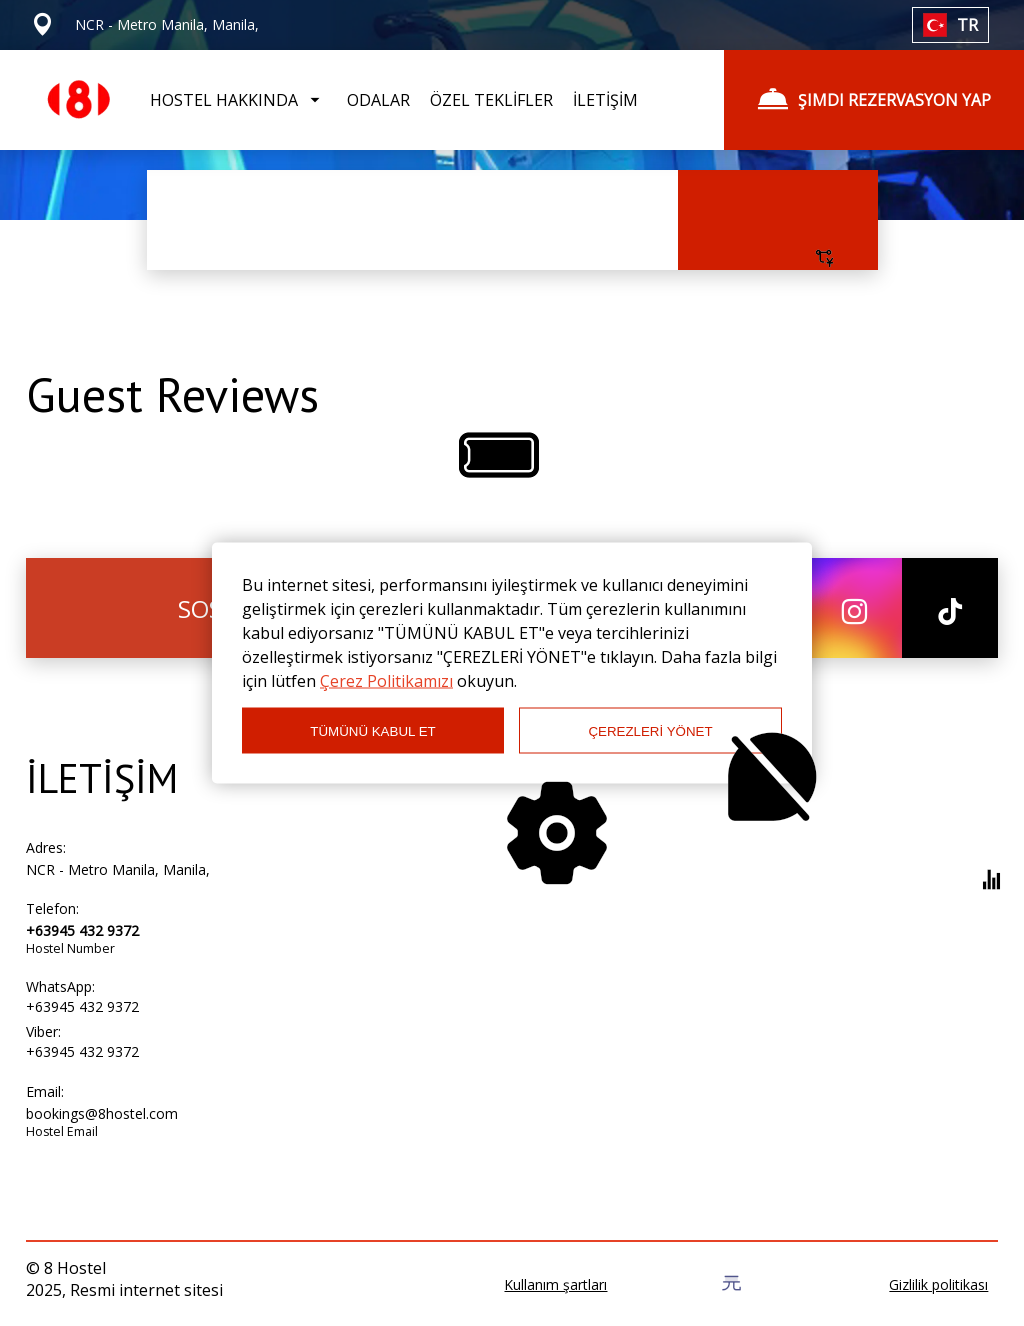 The height and width of the screenshot is (1326, 1024). I want to click on open settings menu, so click(557, 833).